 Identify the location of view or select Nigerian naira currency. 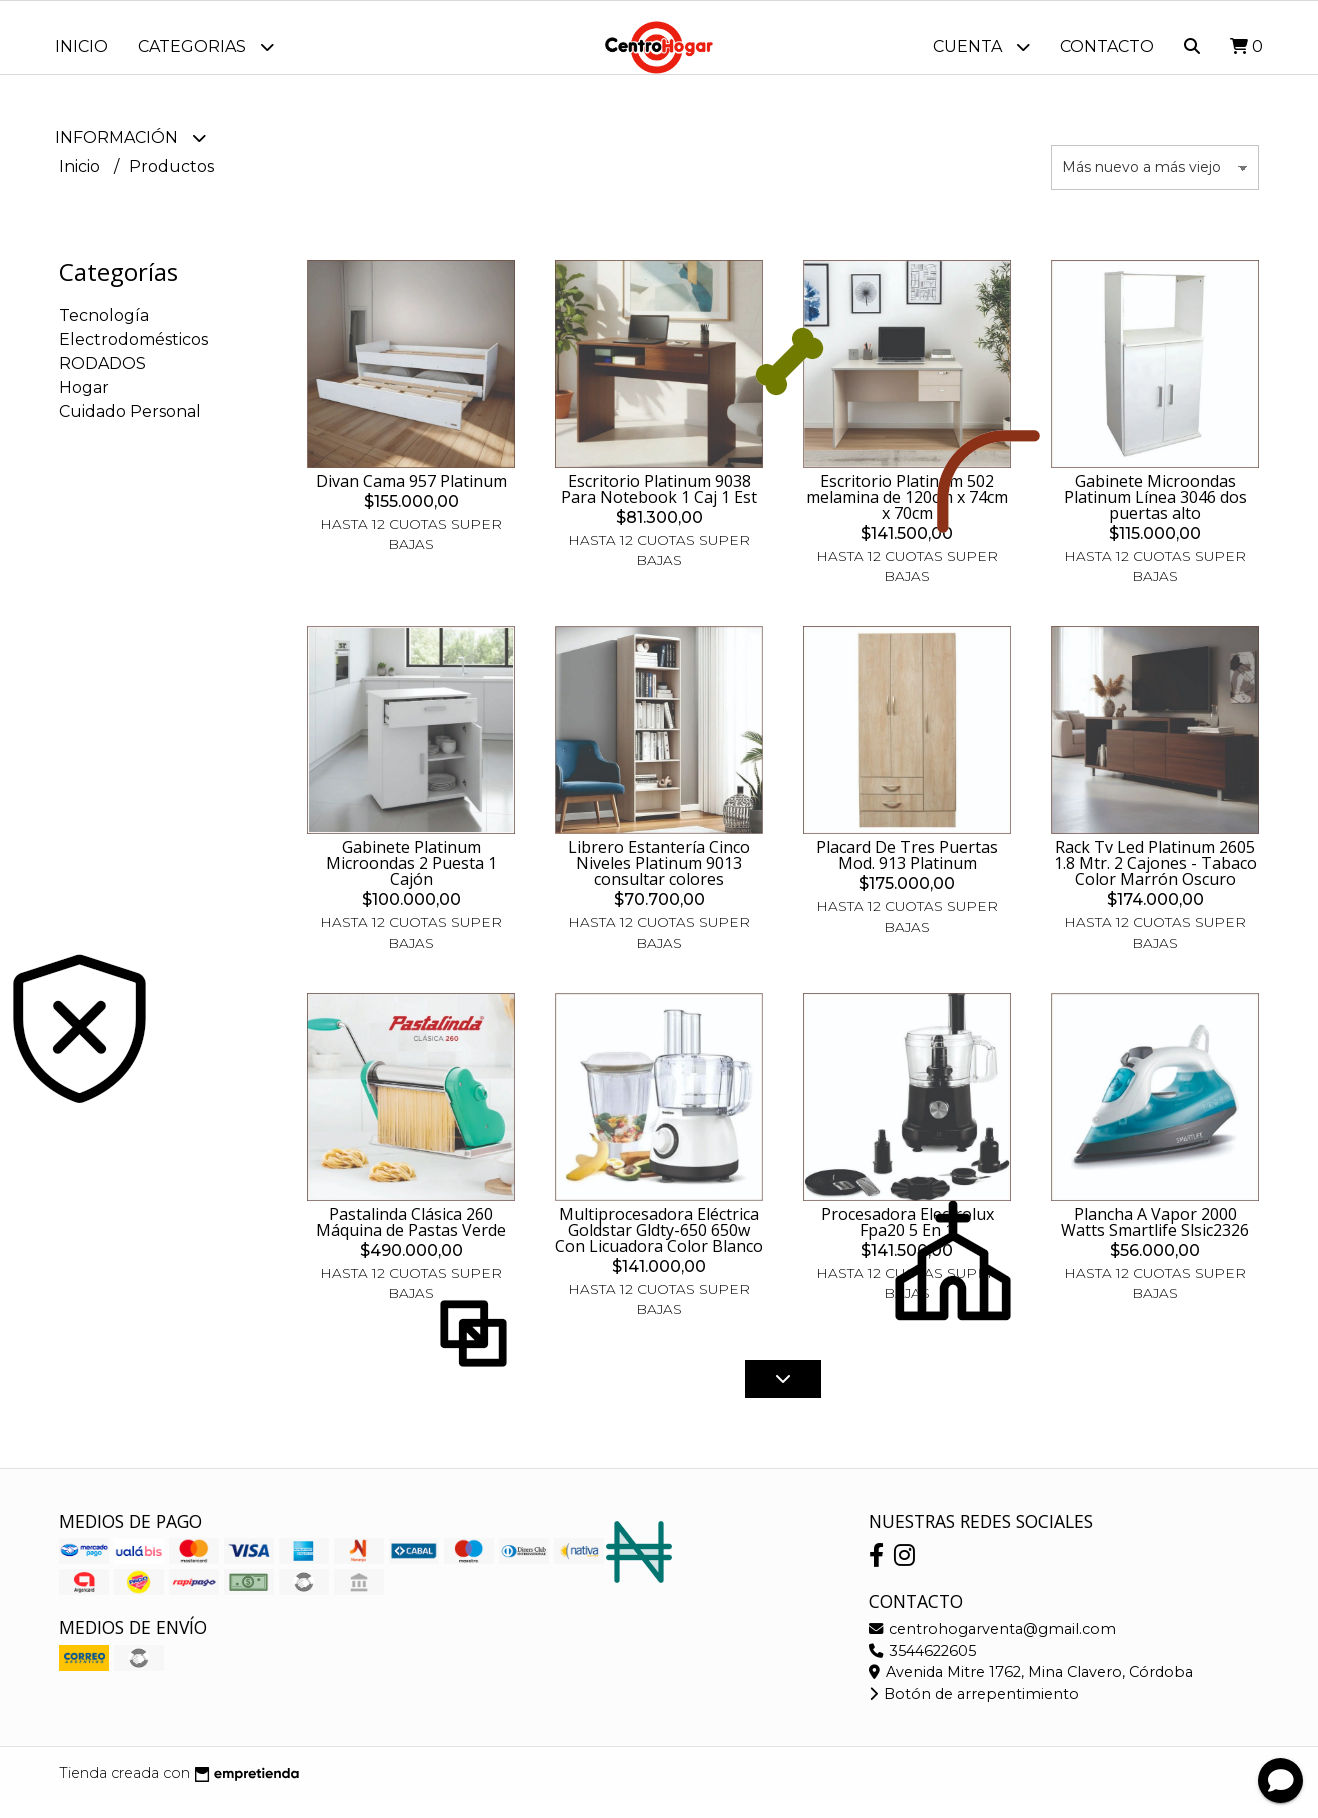
(639, 1552).